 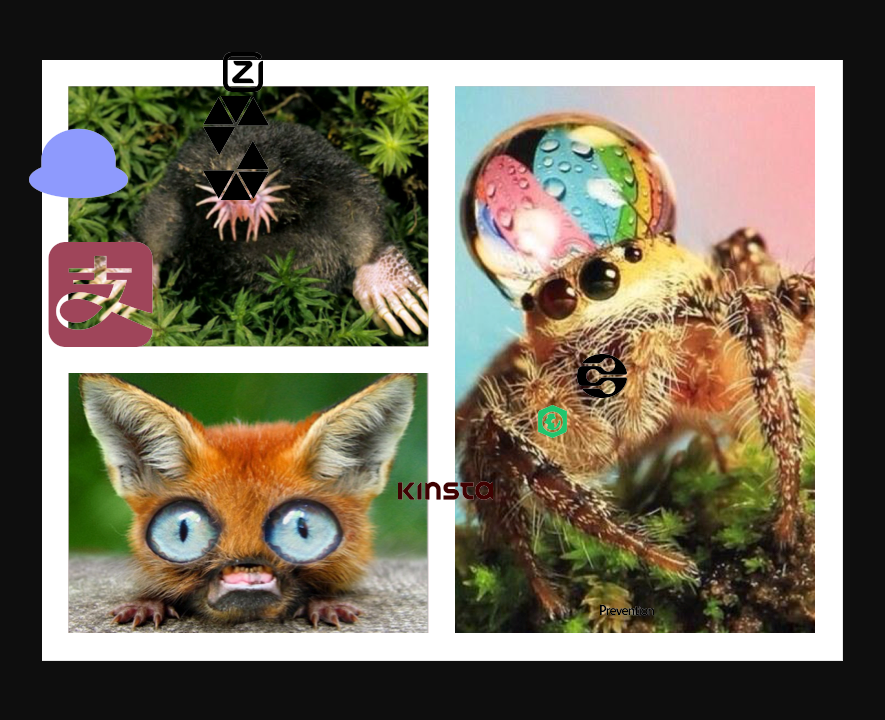 I want to click on open ArcGIS mapping application, so click(x=552, y=421).